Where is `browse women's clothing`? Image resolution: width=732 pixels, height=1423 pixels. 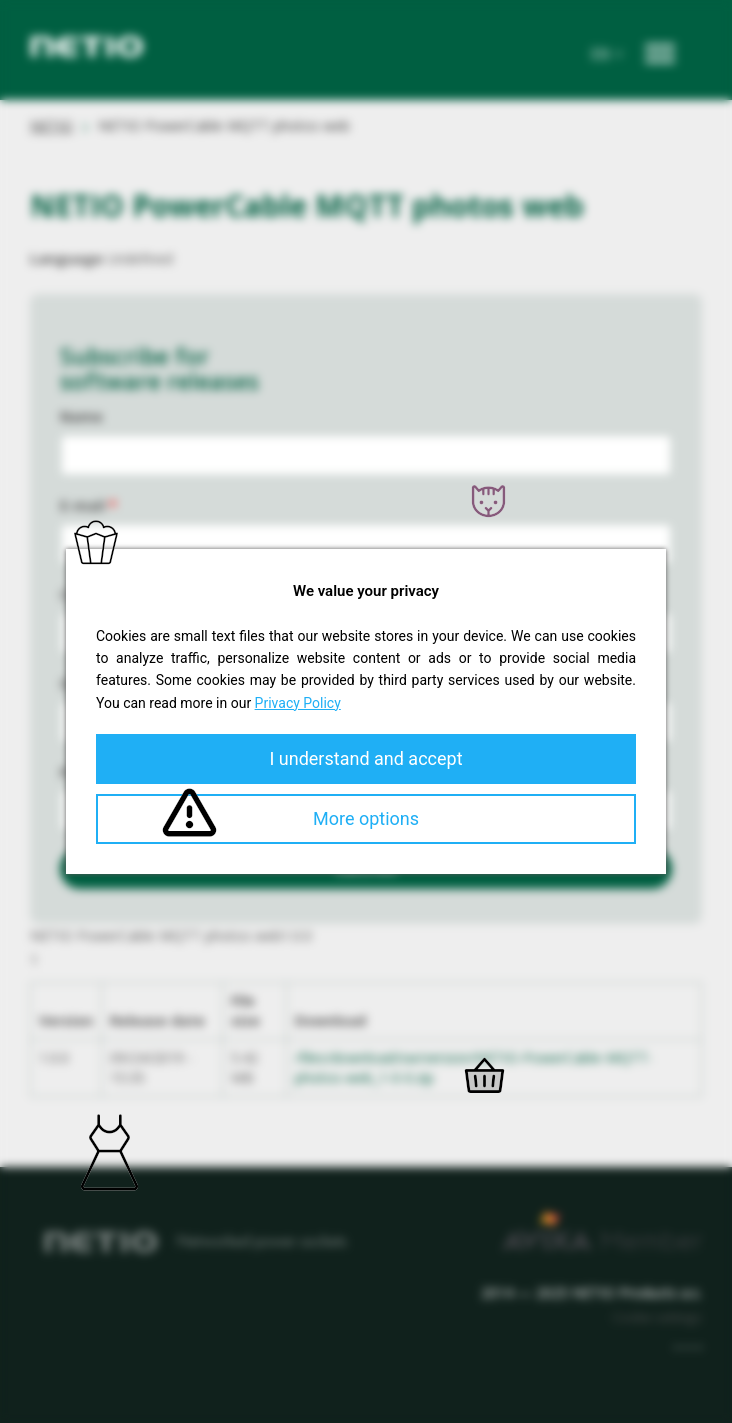
browse women's clothing is located at coordinates (109, 1156).